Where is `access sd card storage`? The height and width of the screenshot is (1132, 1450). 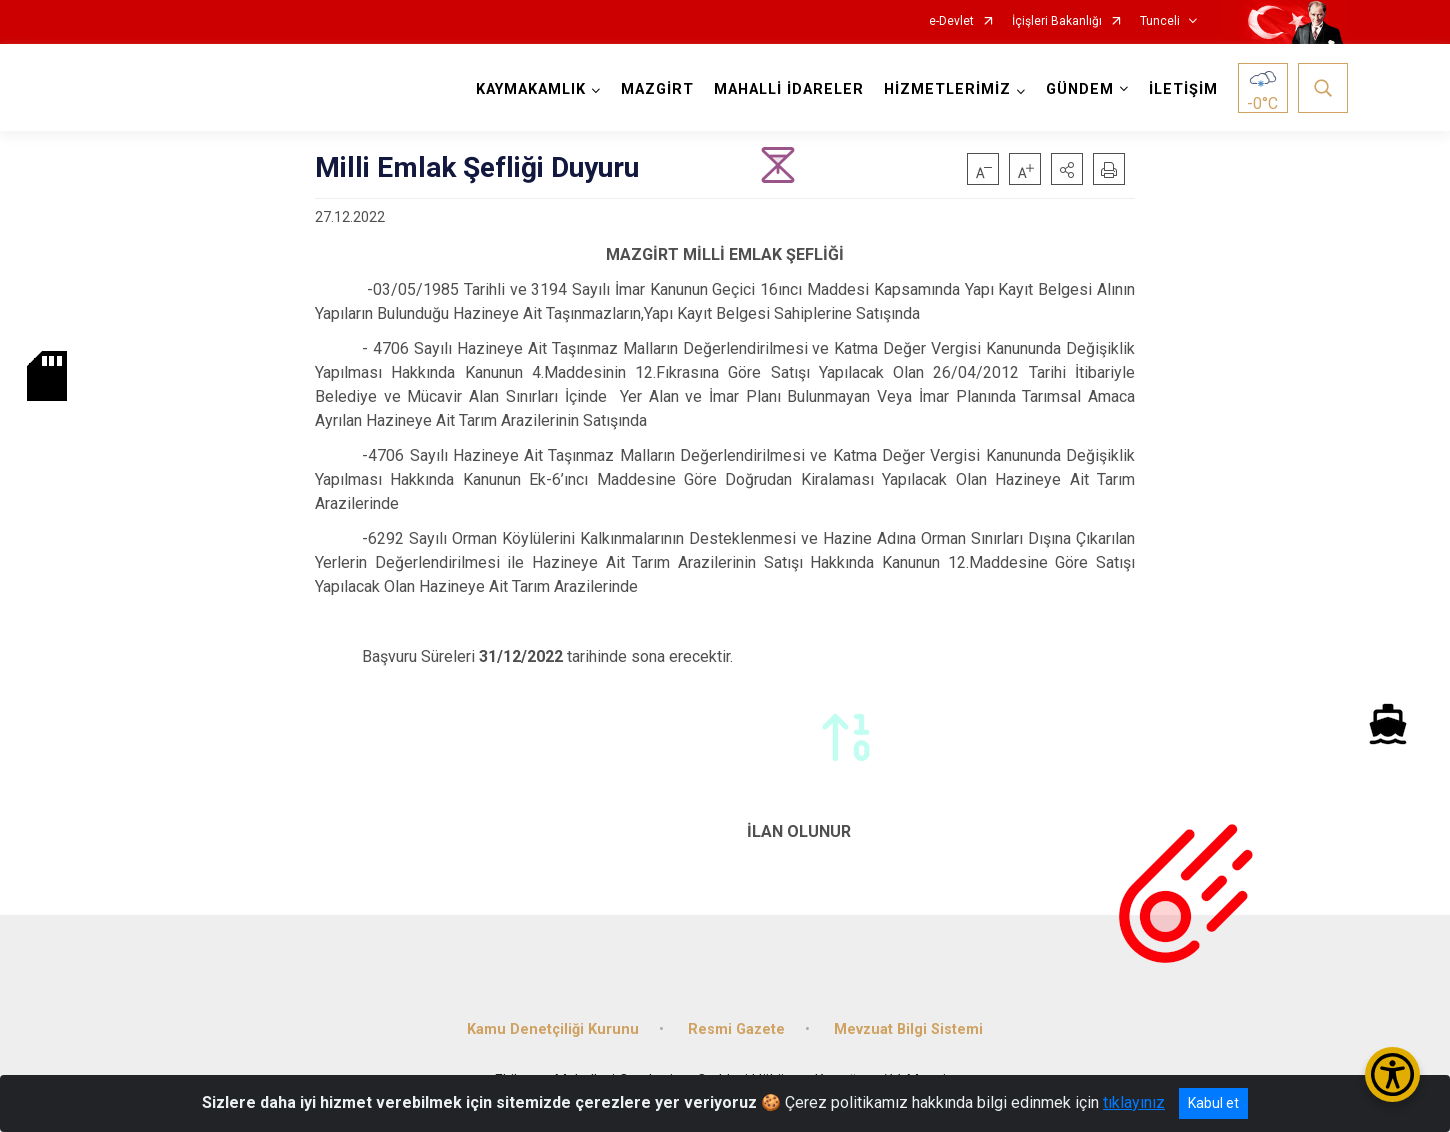
access sd card storage is located at coordinates (47, 376).